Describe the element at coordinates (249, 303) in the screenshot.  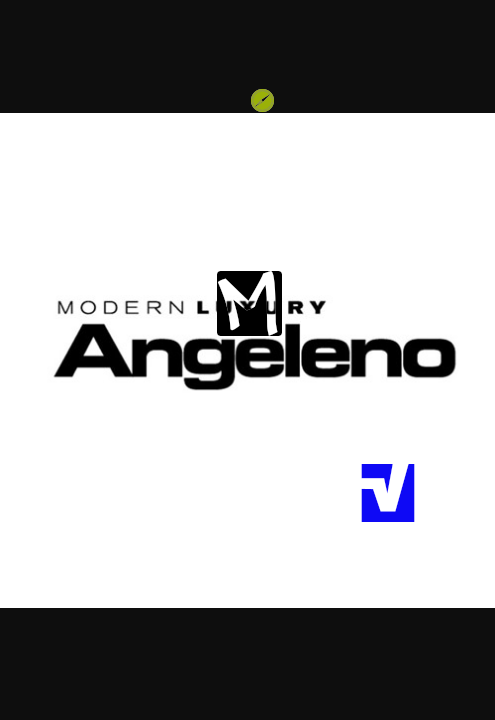
I see `visit the models resource website` at that location.